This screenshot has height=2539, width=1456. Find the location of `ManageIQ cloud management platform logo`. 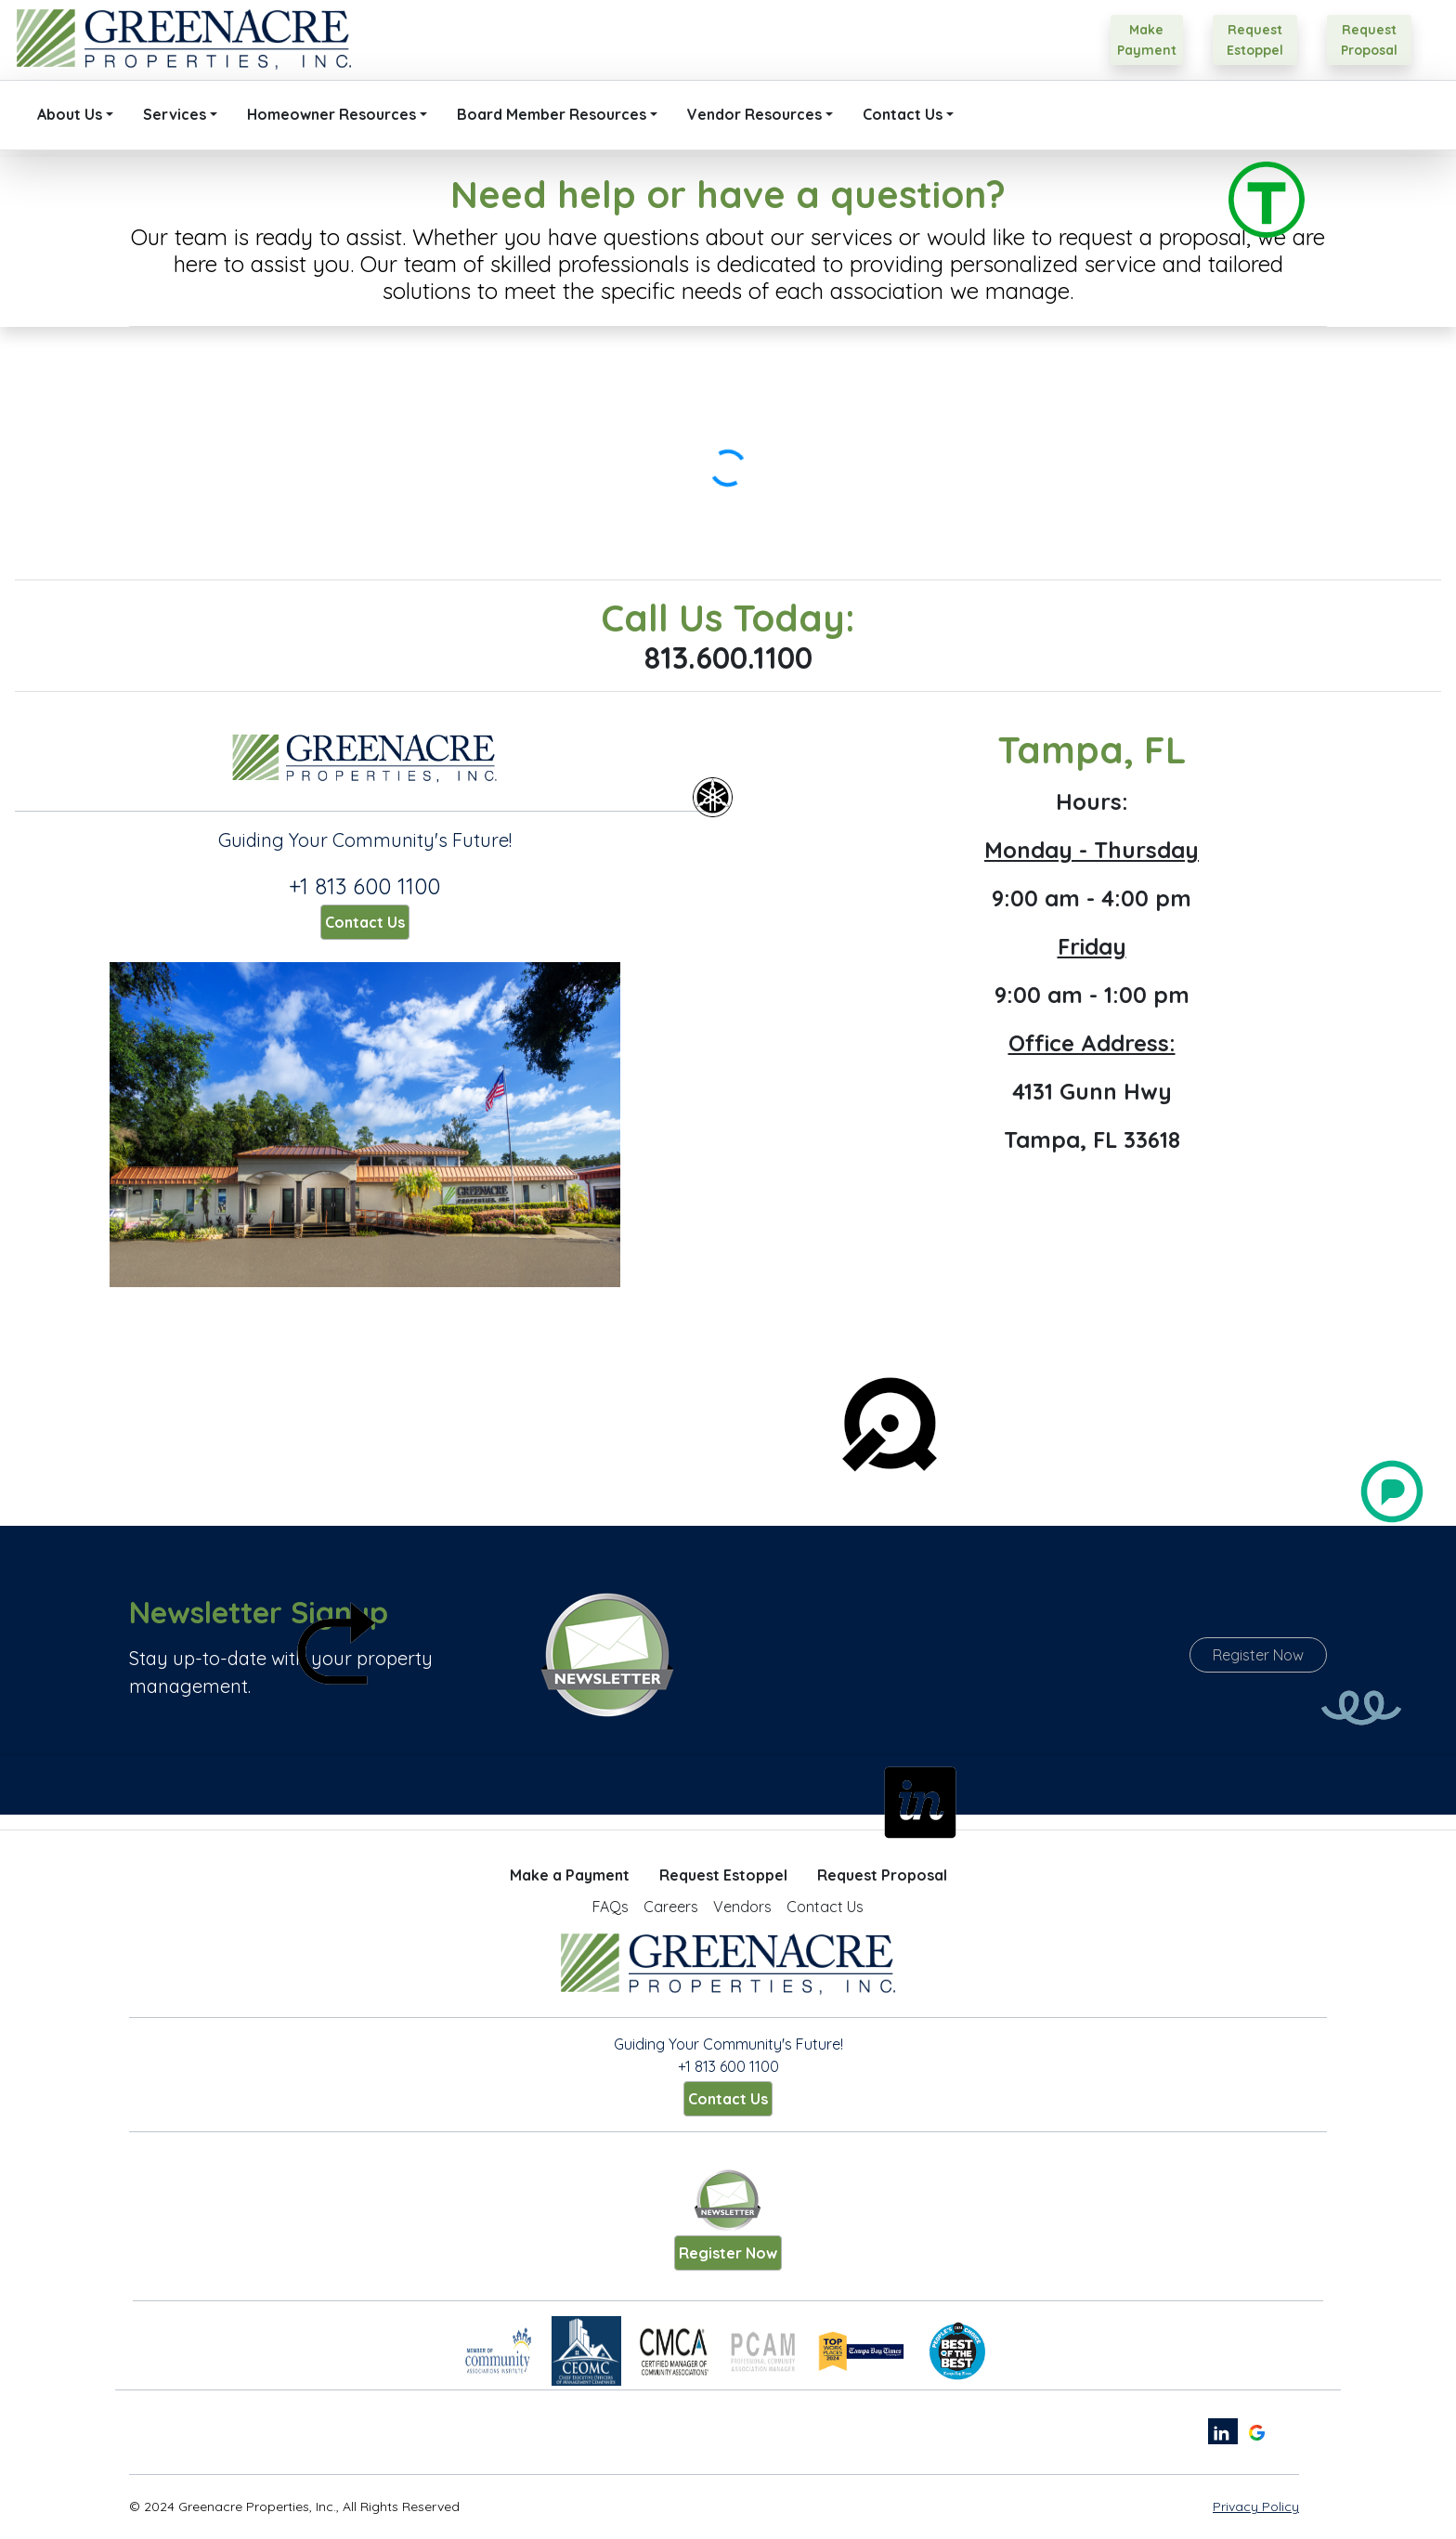

ManageIQ cloud management platform logo is located at coordinates (890, 1425).